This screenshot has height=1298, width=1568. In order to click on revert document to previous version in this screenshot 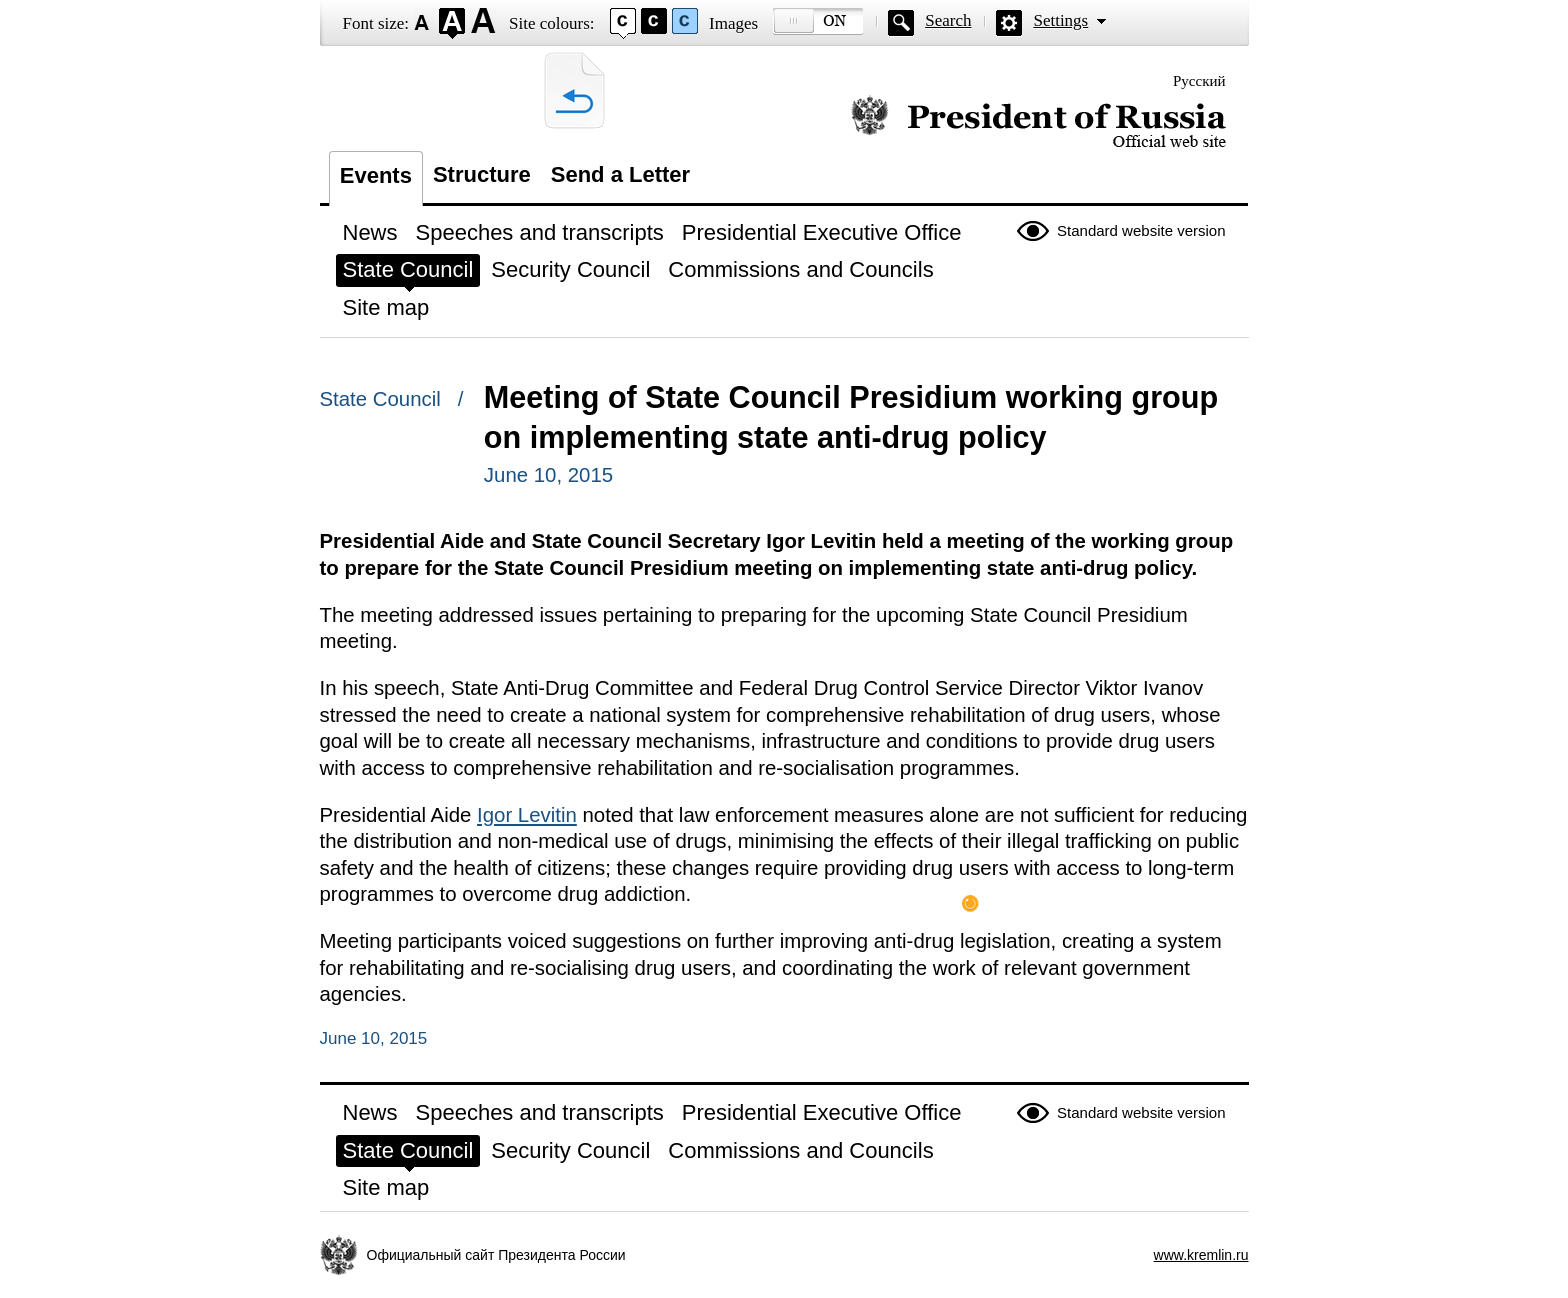, I will do `click(574, 90)`.